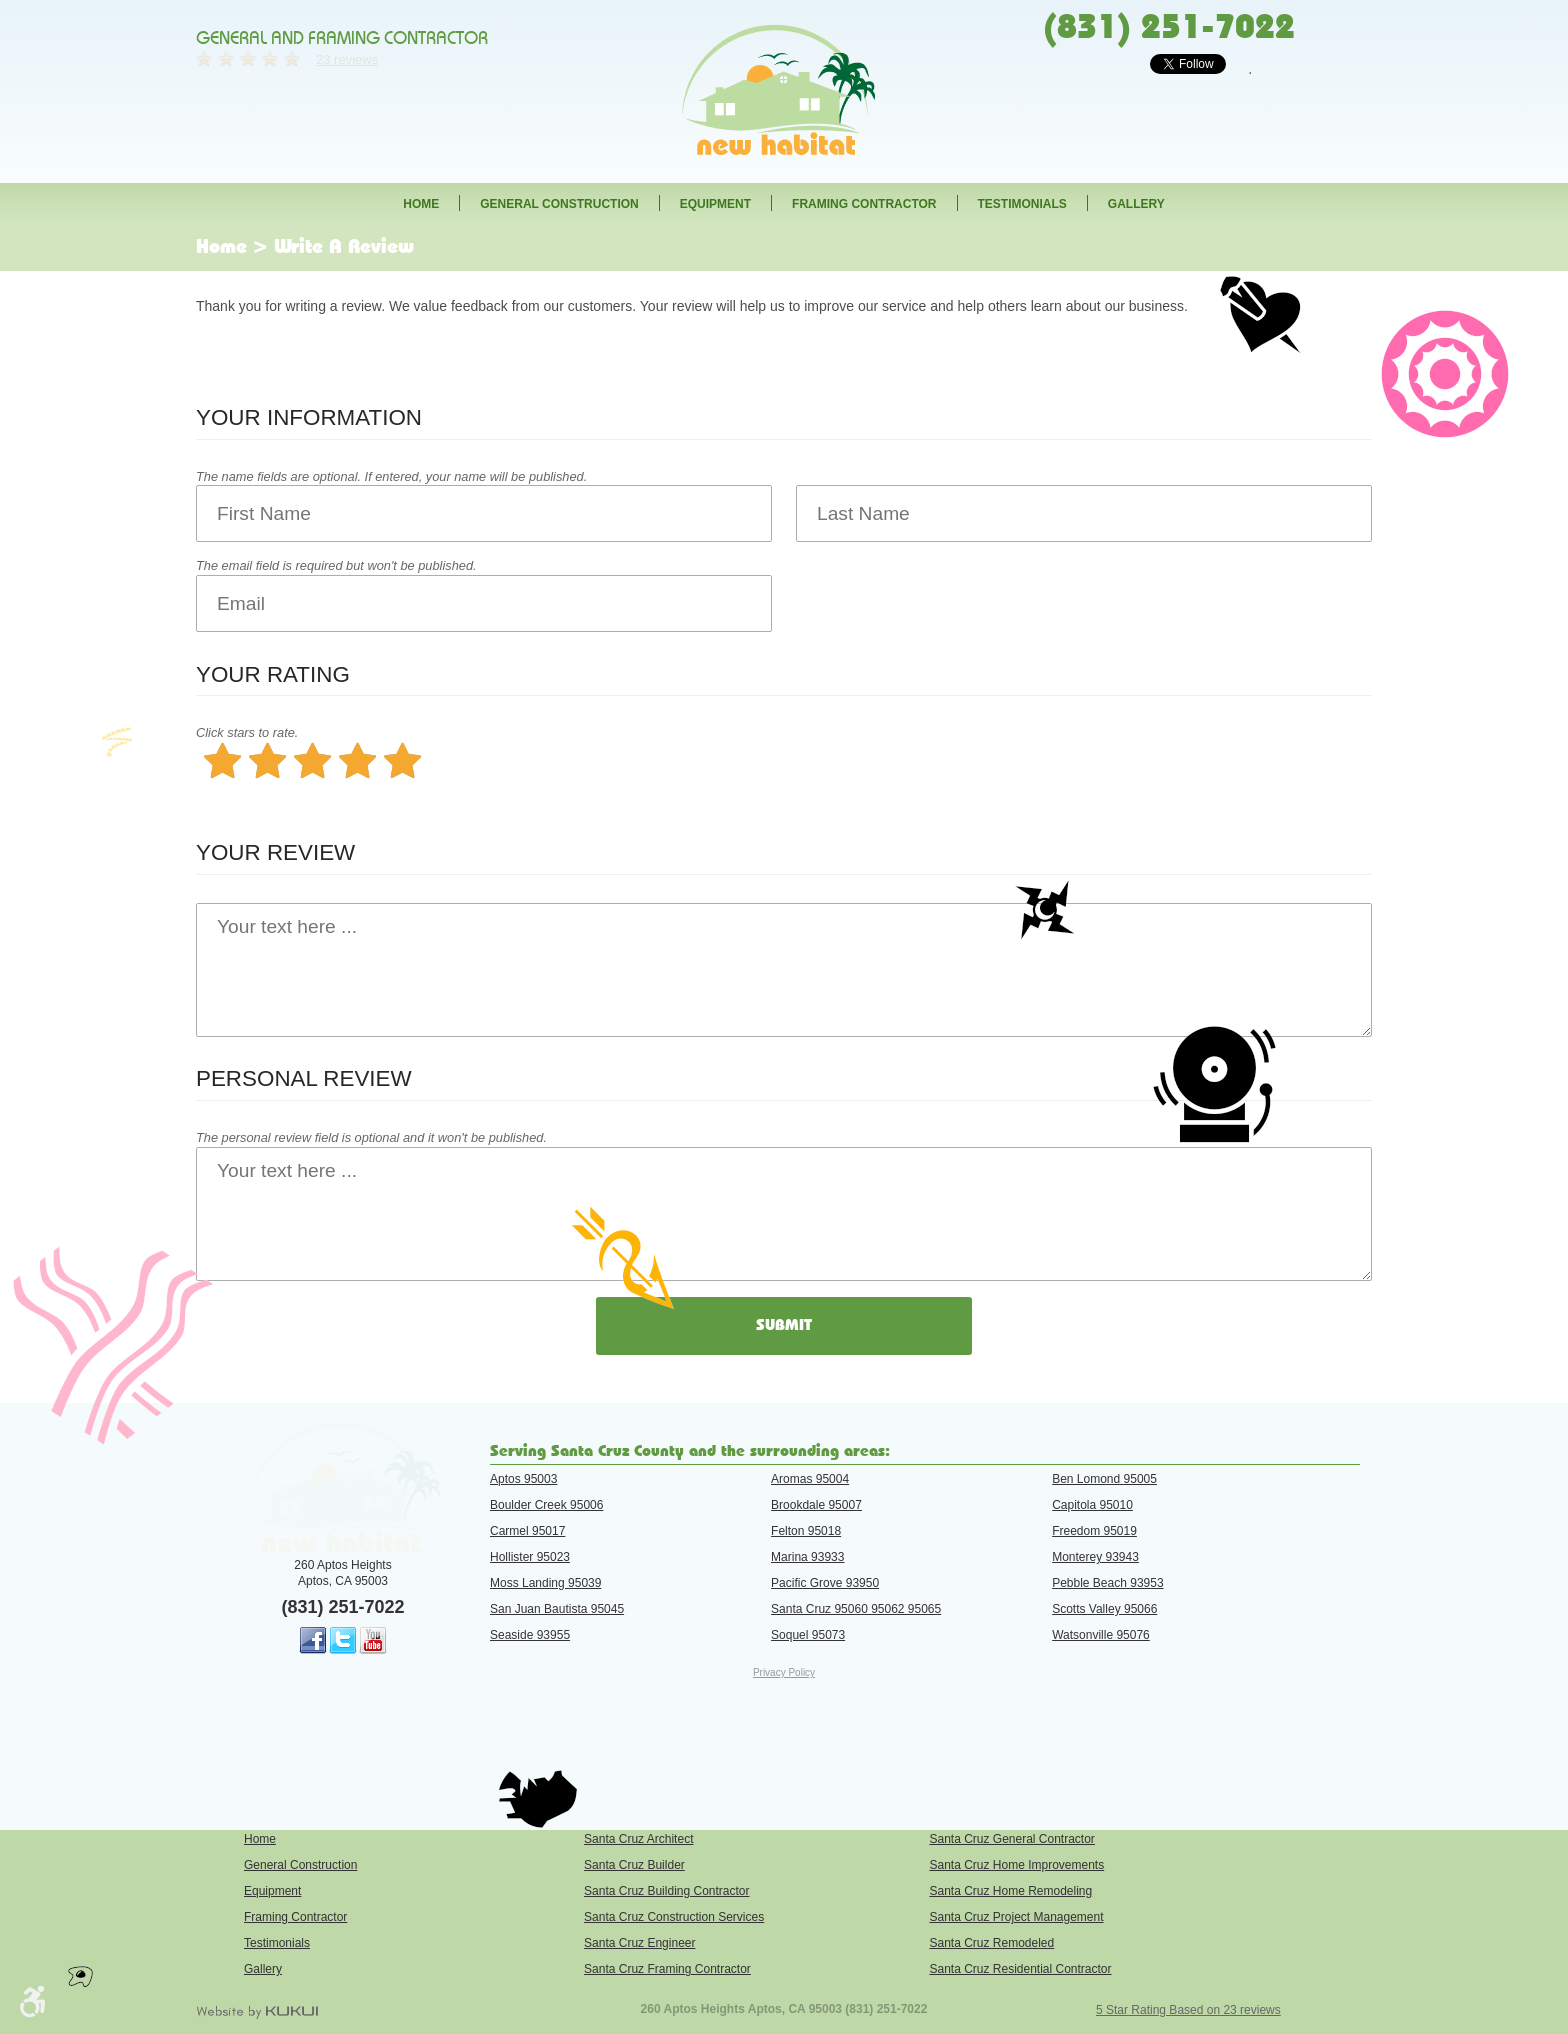 The image size is (1568, 2034). I want to click on select iceland as a country or region, so click(538, 1799).